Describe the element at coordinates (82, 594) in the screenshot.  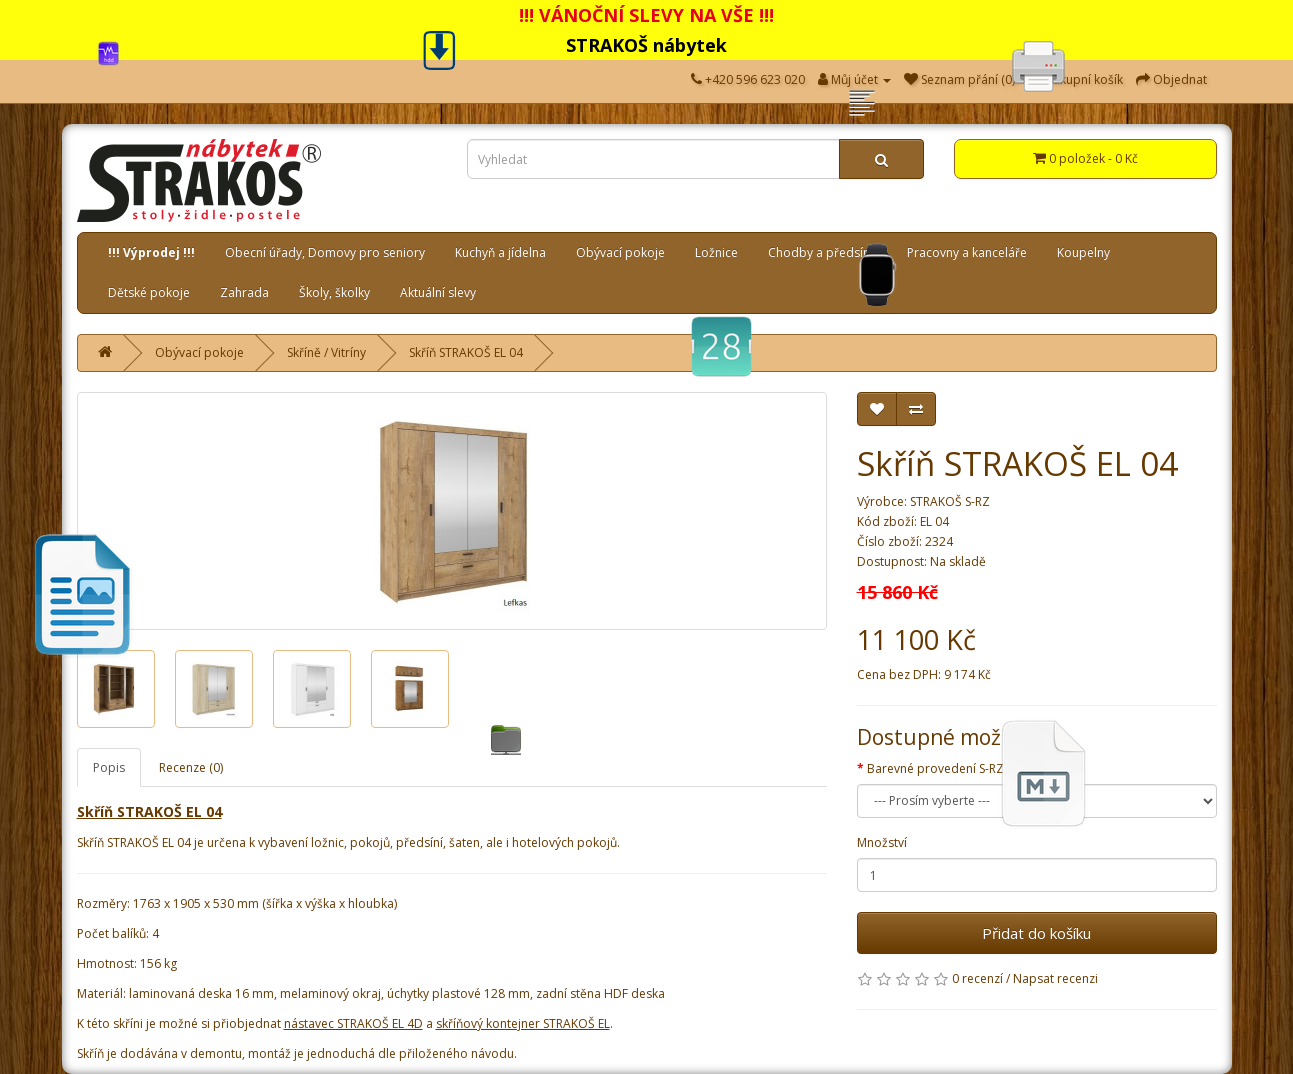
I see `open an opendocument text template file` at that location.